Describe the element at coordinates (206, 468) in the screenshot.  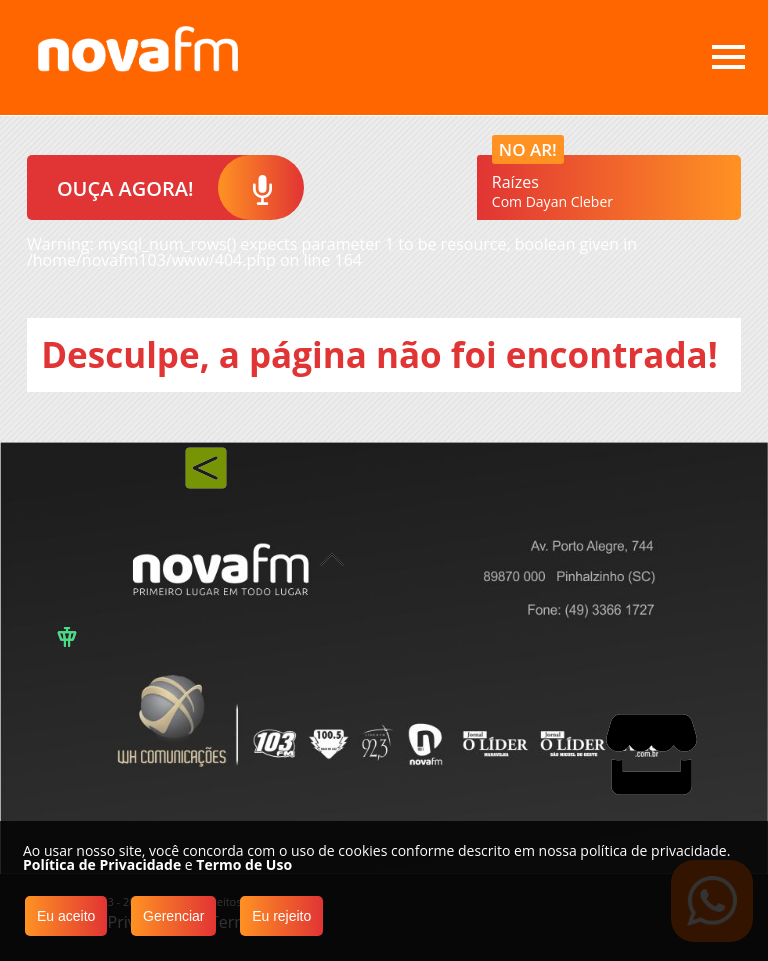
I see `navigate to previous item or page` at that location.